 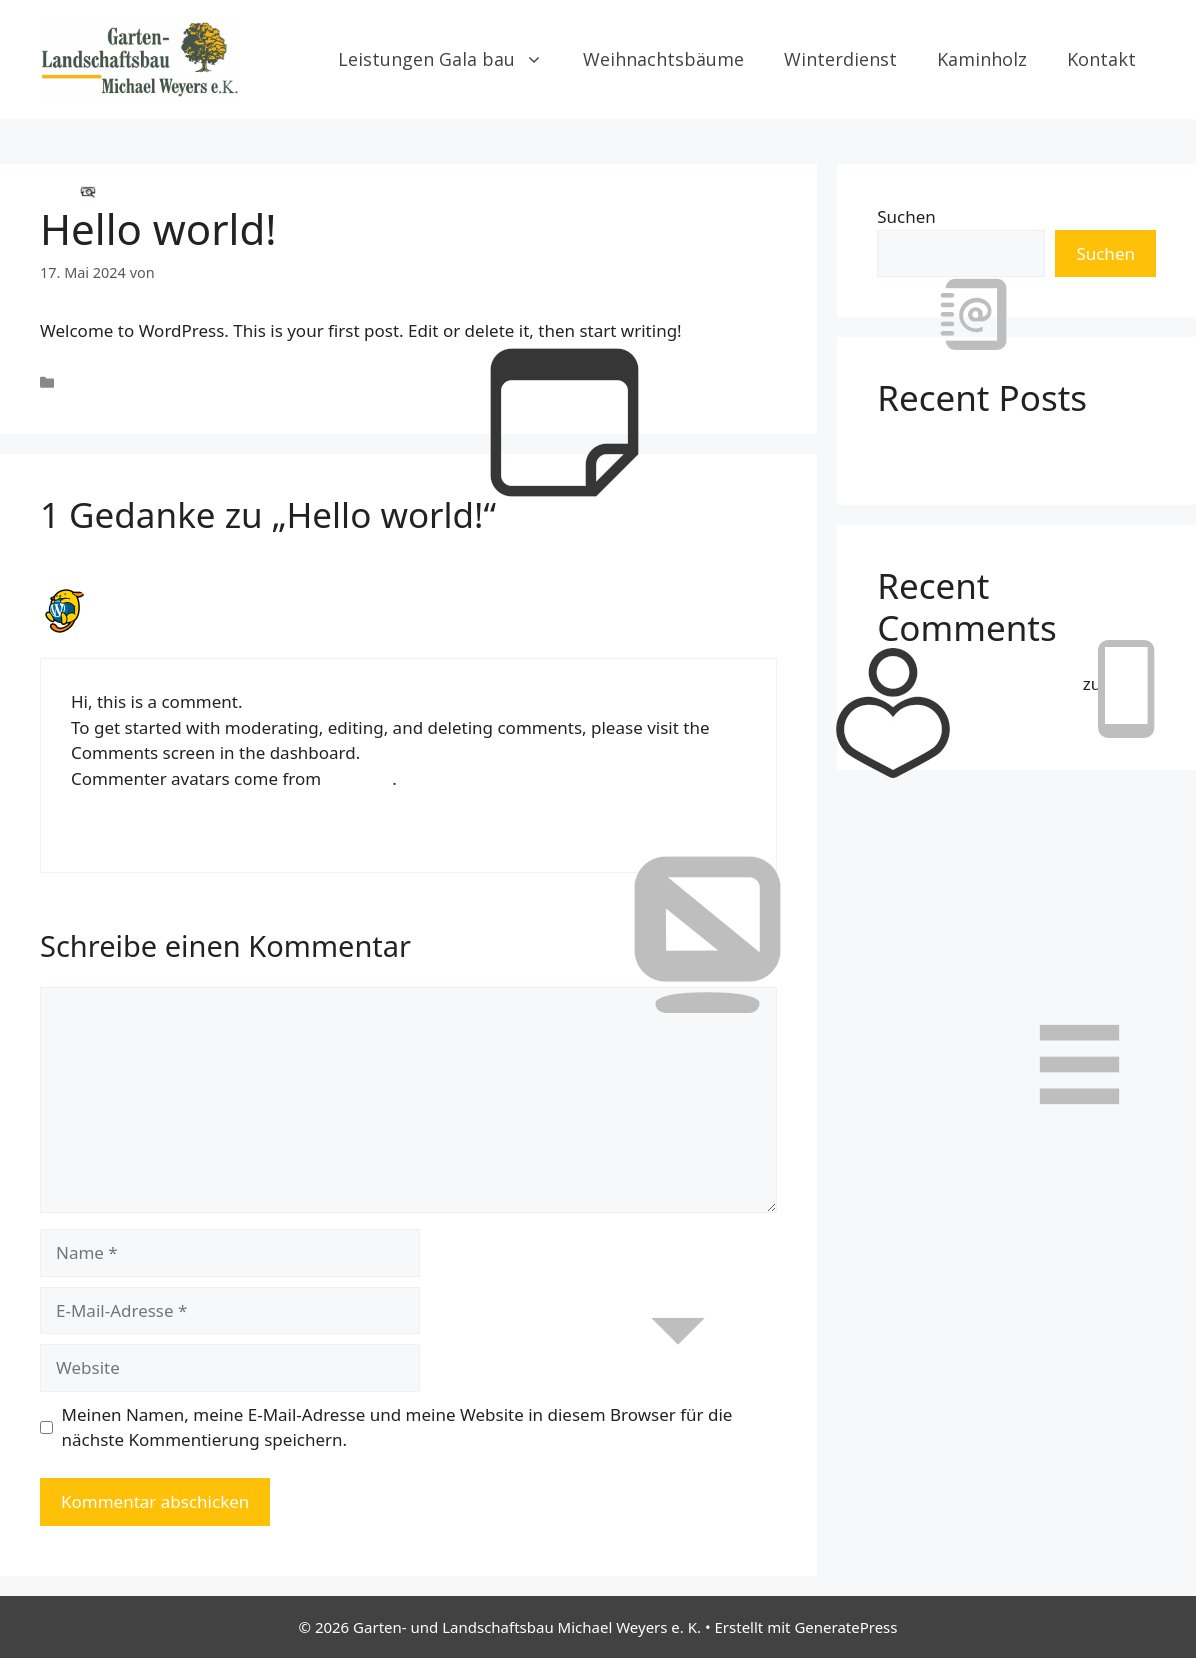 What do you see at coordinates (88, 191) in the screenshot?
I see `preview document before printing` at bounding box center [88, 191].